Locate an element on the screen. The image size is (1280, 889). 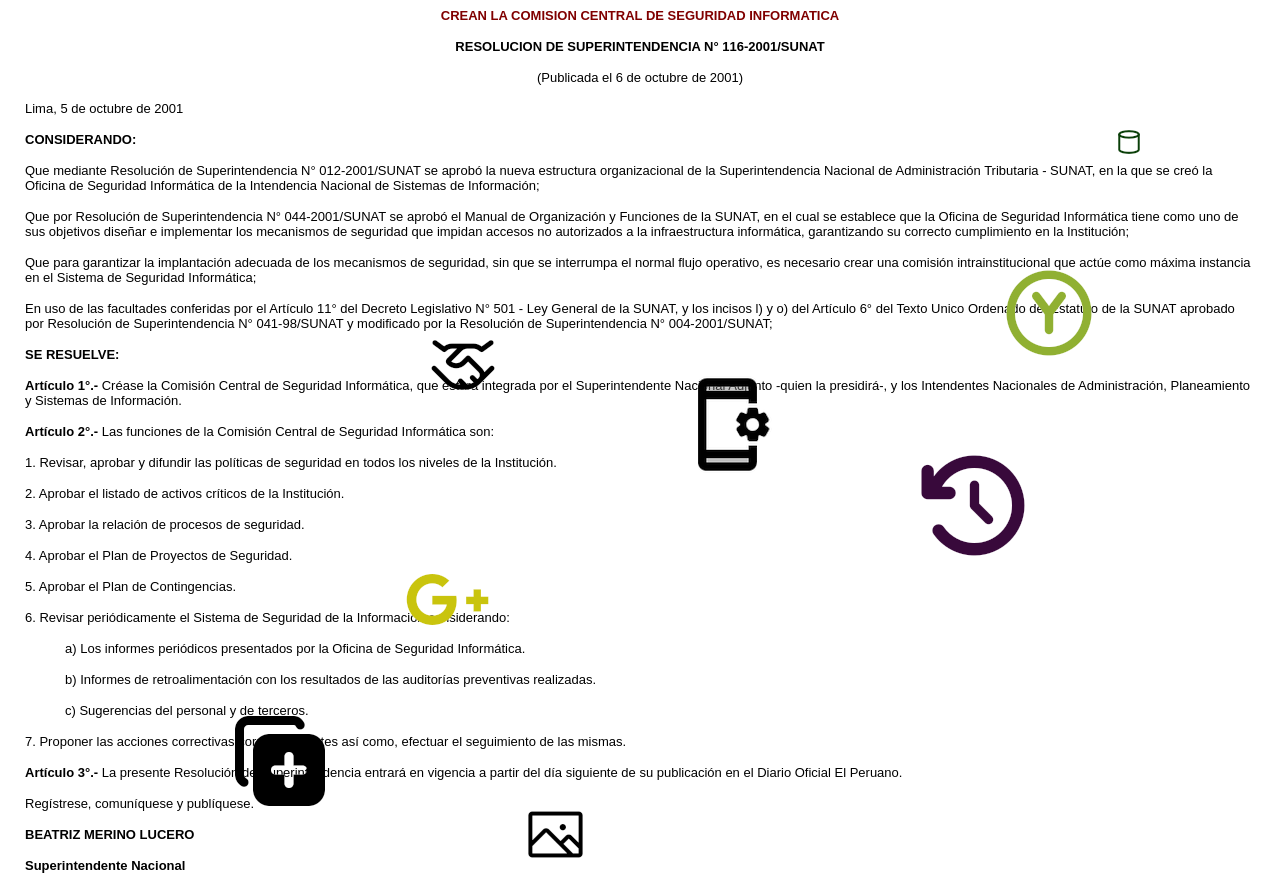
view history or recent activity is located at coordinates (974, 505).